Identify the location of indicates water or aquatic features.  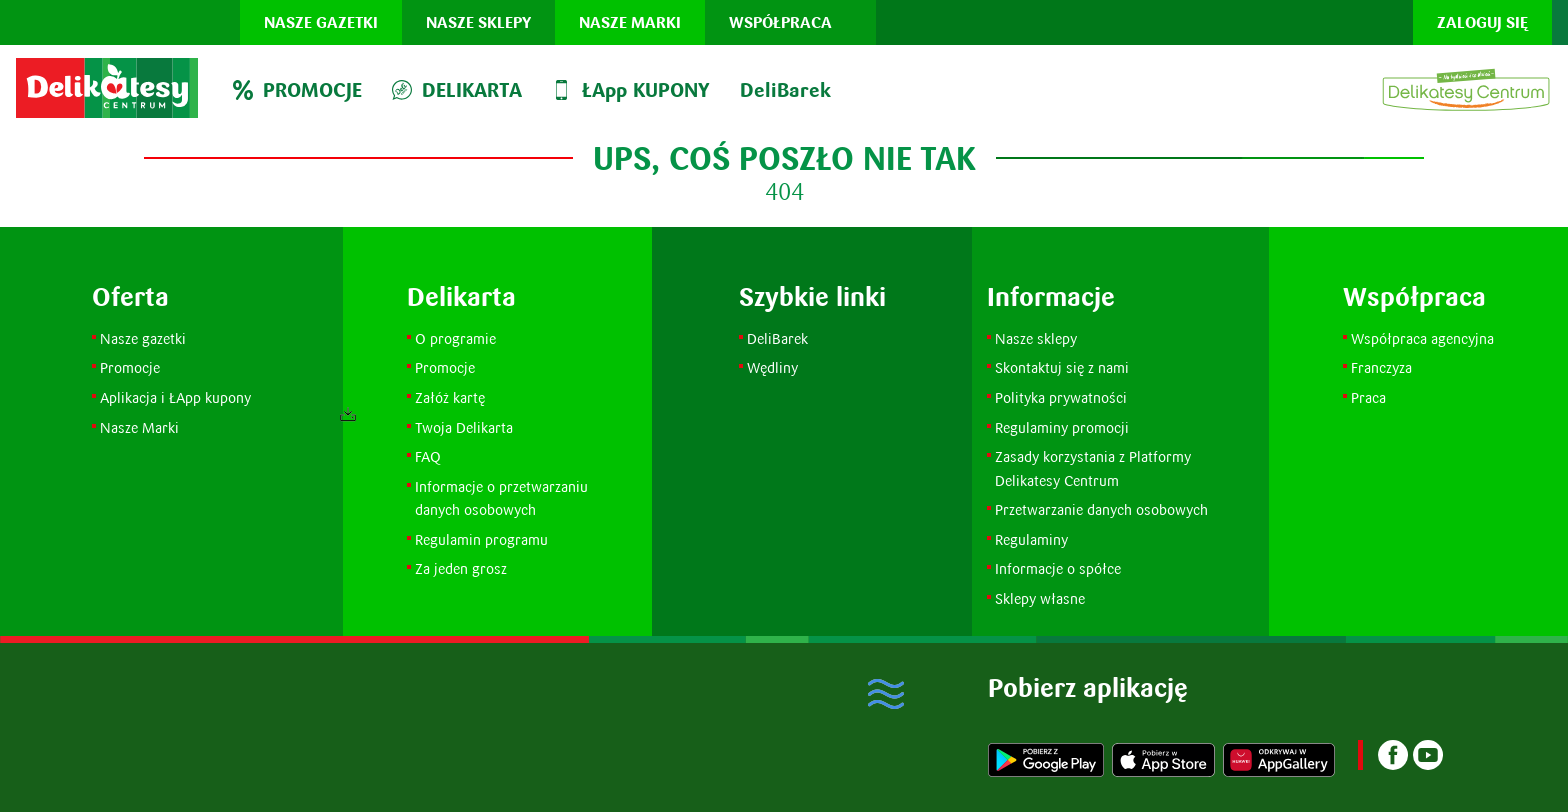
(886, 694).